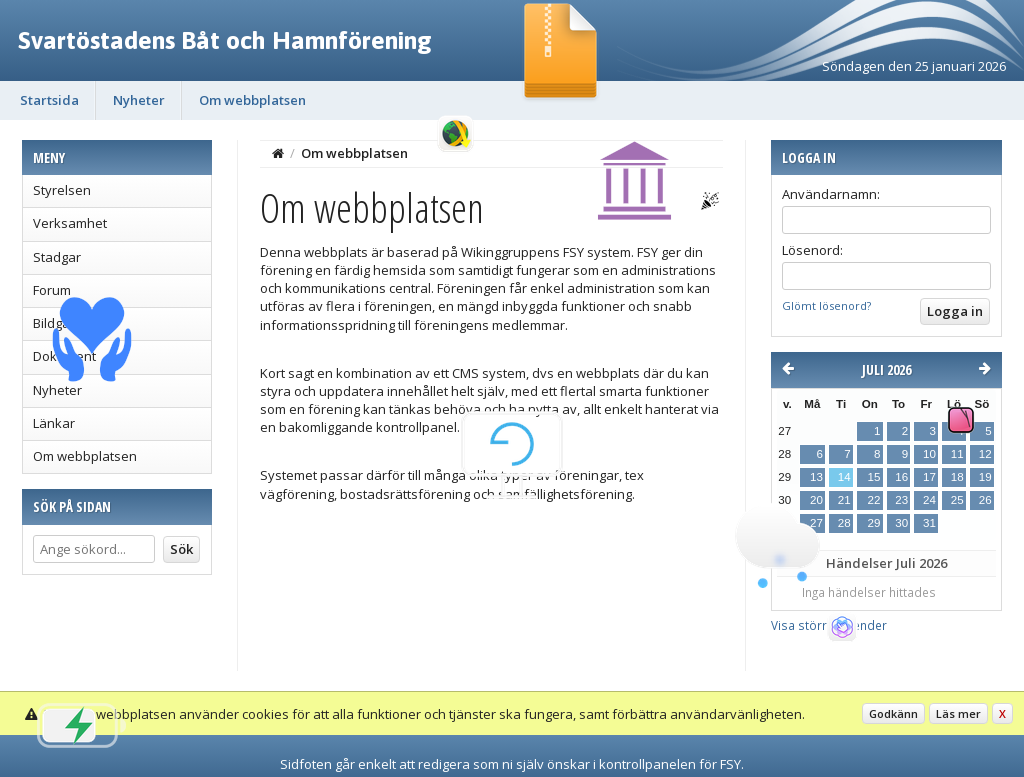 Image resolution: width=1024 pixels, height=777 pixels. What do you see at coordinates (634, 180) in the screenshot?
I see `access banking or financial services` at bounding box center [634, 180].